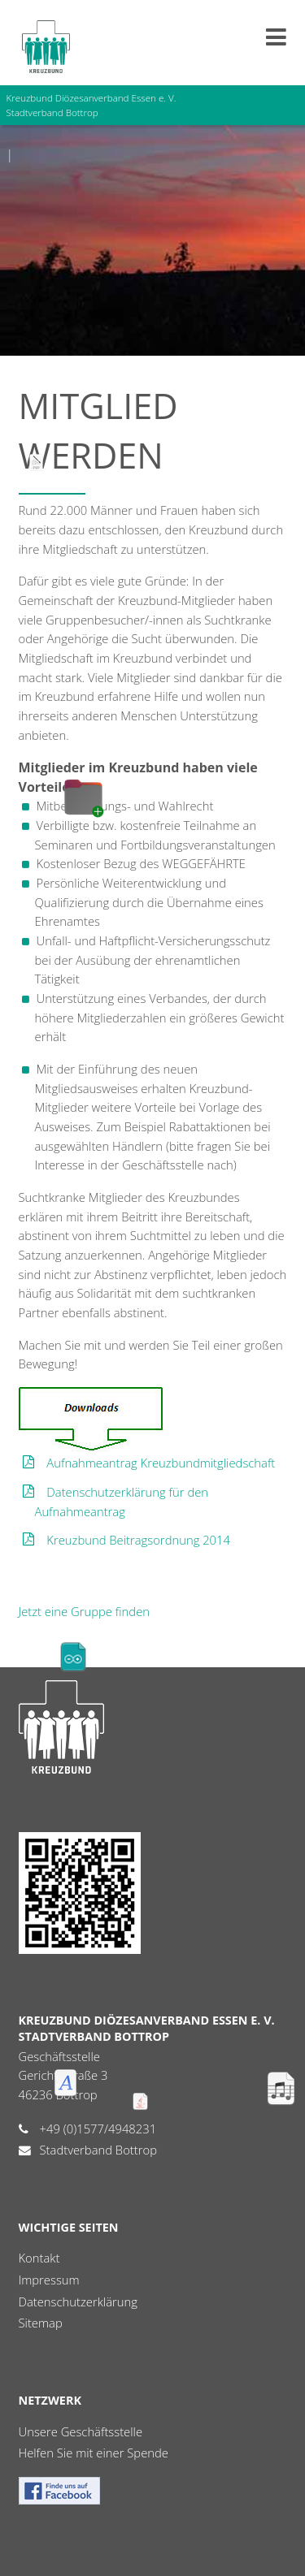 This screenshot has height=2576, width=305. Describe the element at coordinates (36, 462) in the screenshot. I see `a PGP digital signature file` at that location.